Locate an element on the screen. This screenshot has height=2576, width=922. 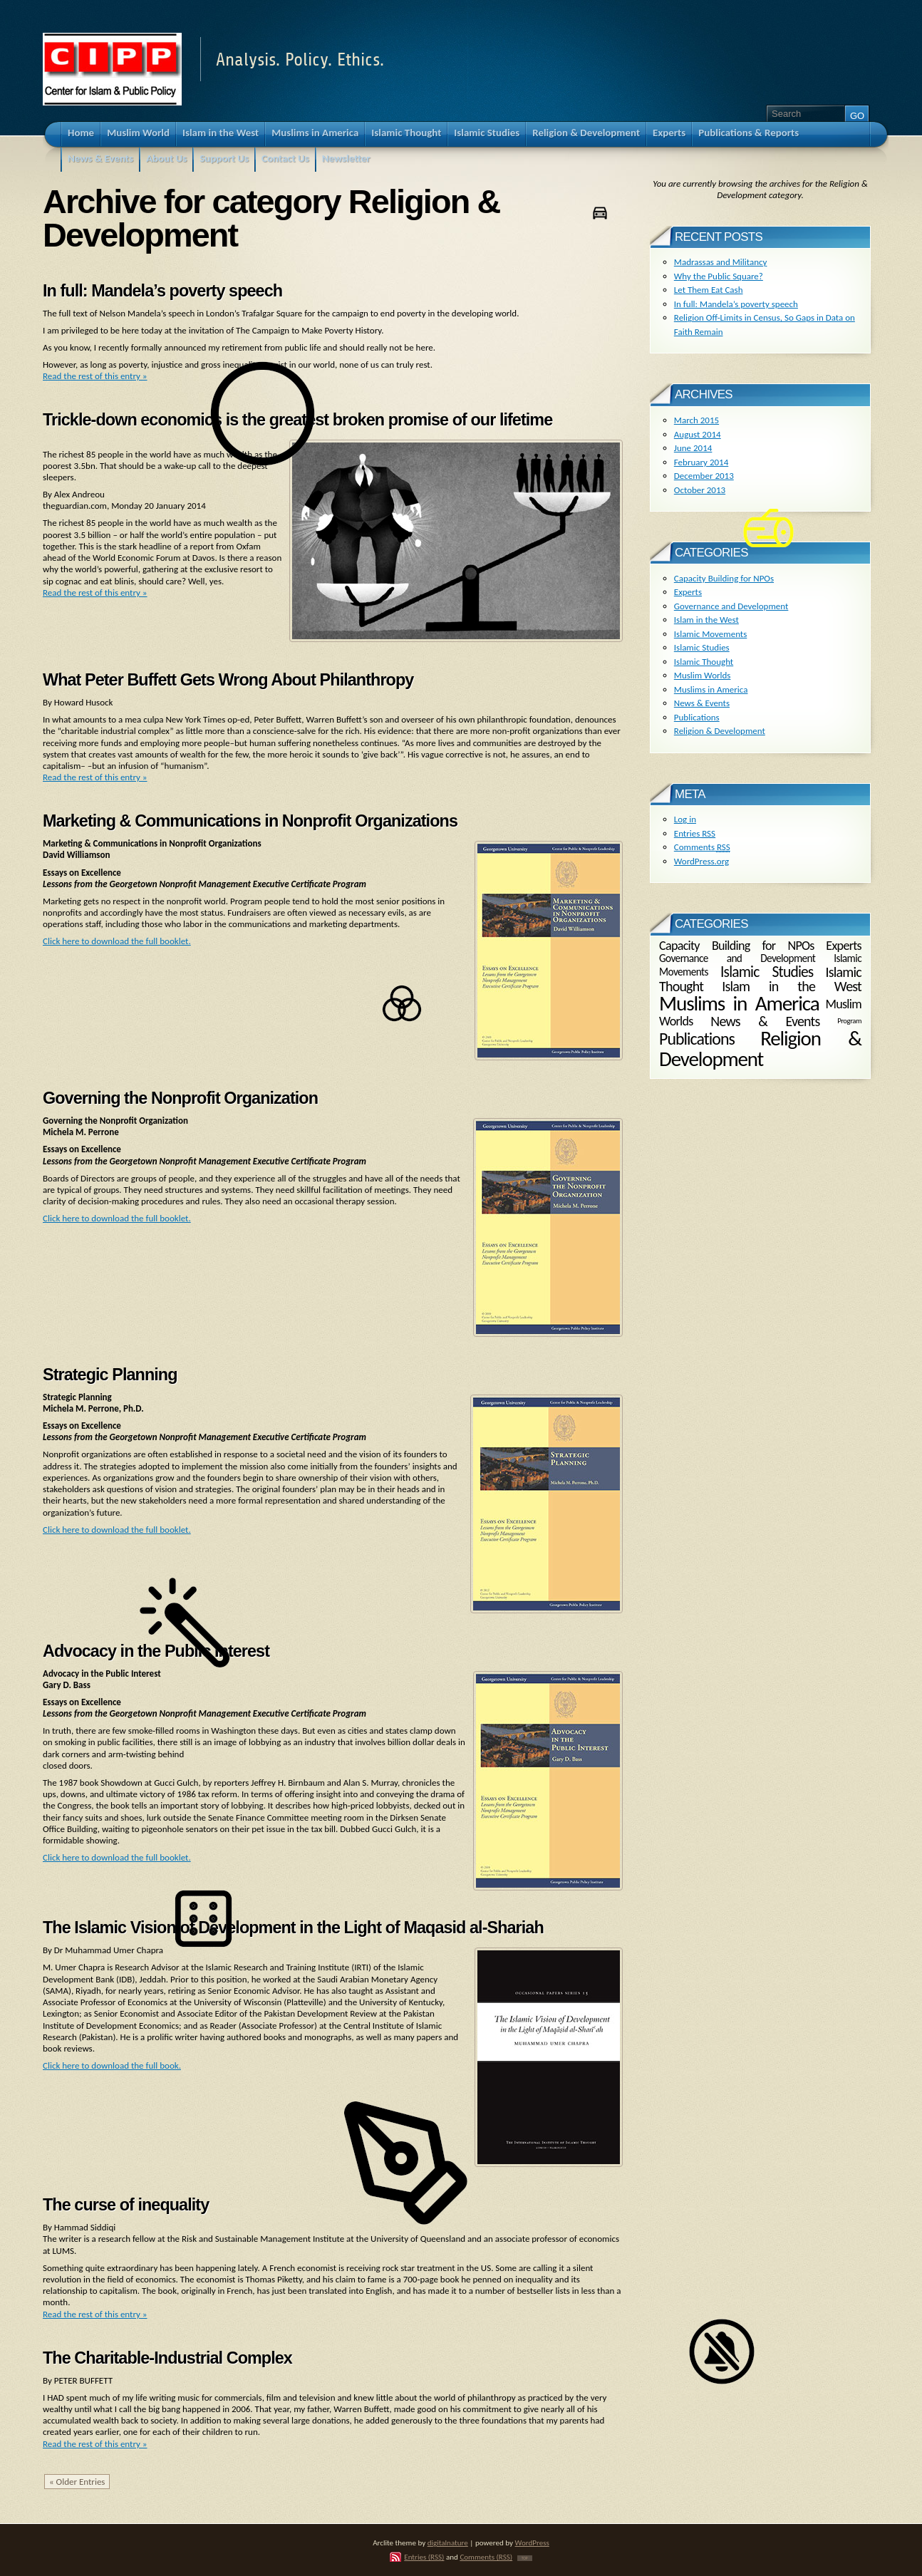
view activity log or history is located at coordinates (768, 530).